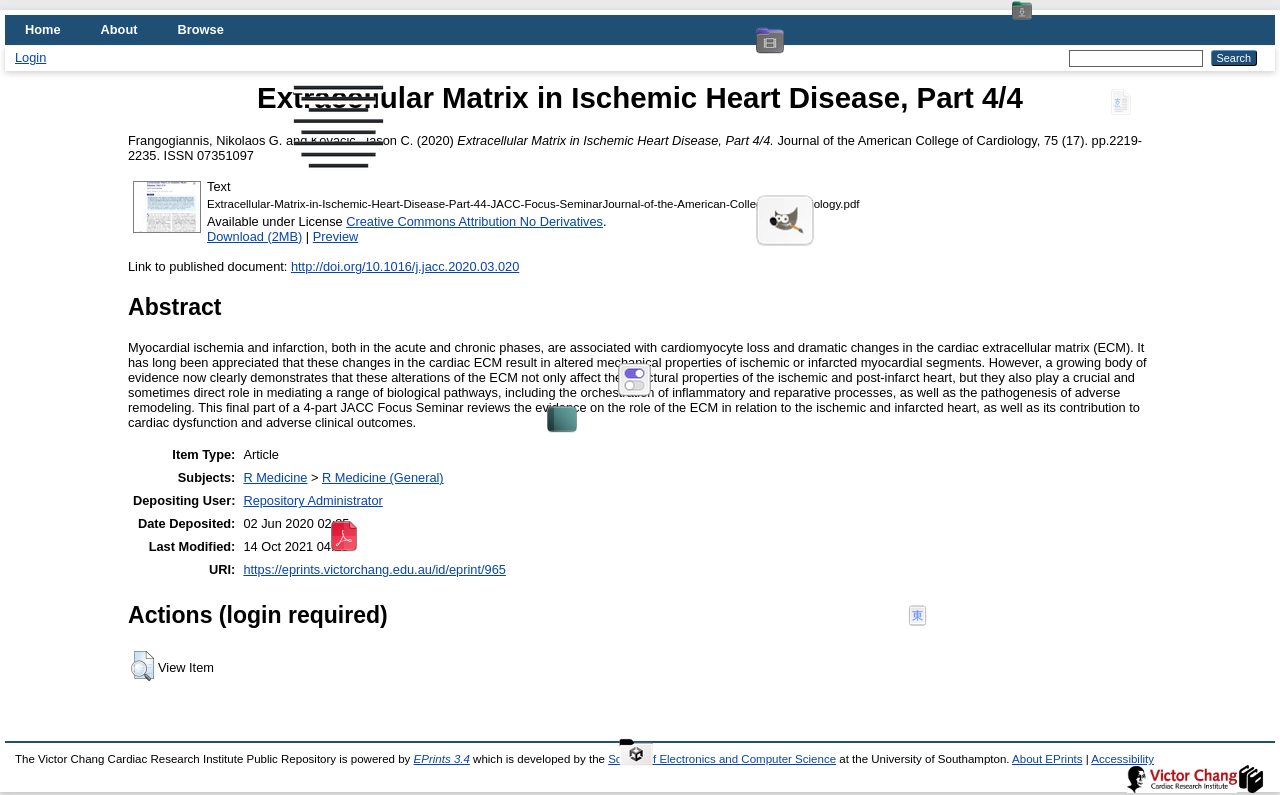  What do you see at coordinates (344, 536) in the screenshot?
I see `a PDF document file` at bounding box center [344, 536].